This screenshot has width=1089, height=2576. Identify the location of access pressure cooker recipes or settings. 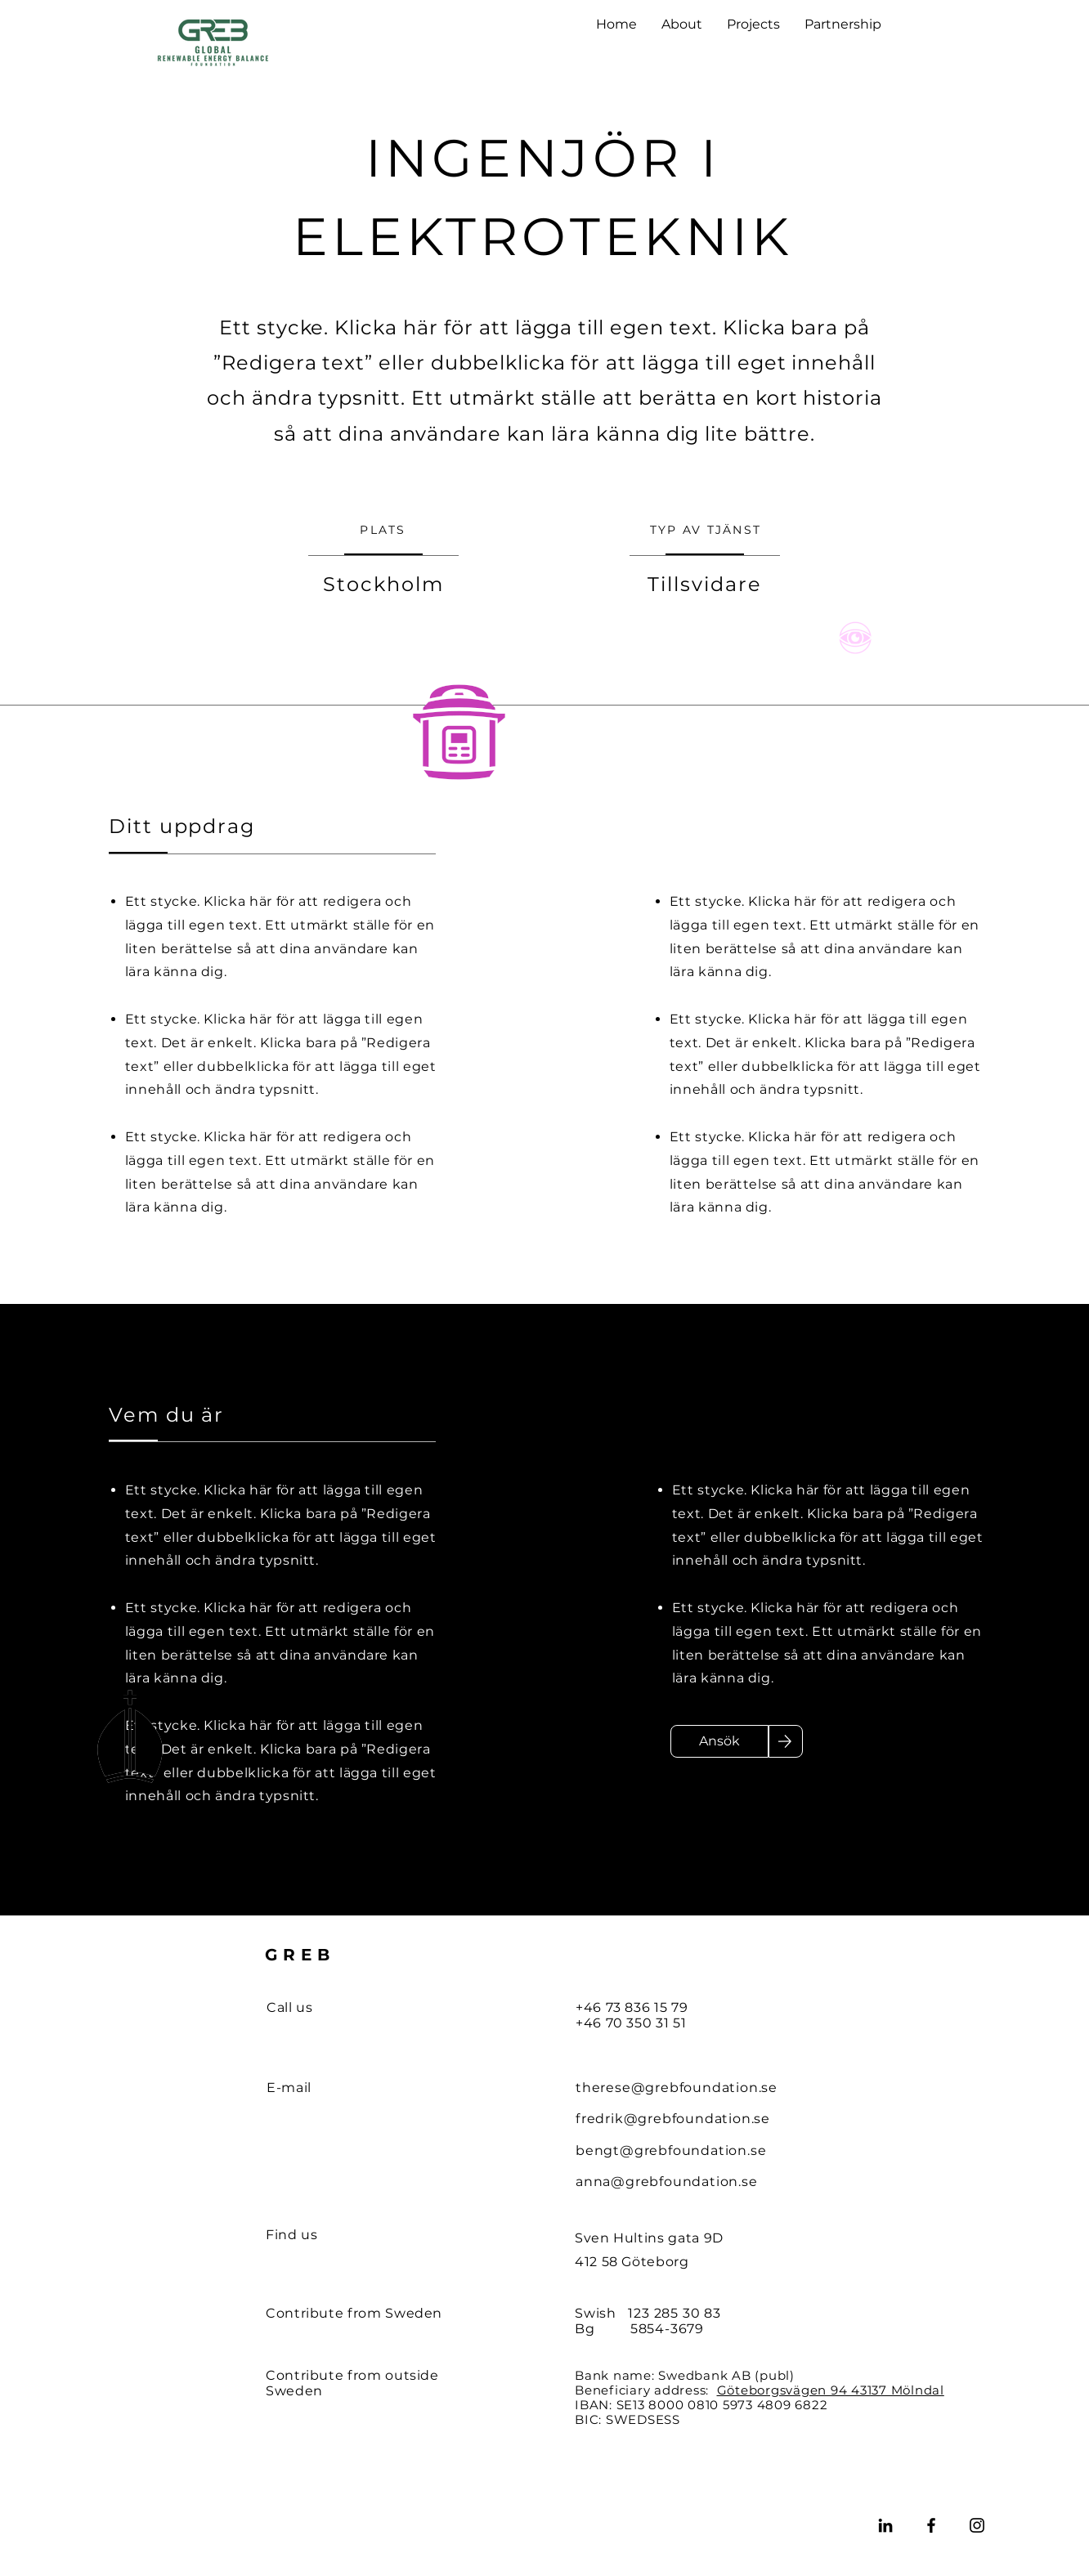
(459, 732).